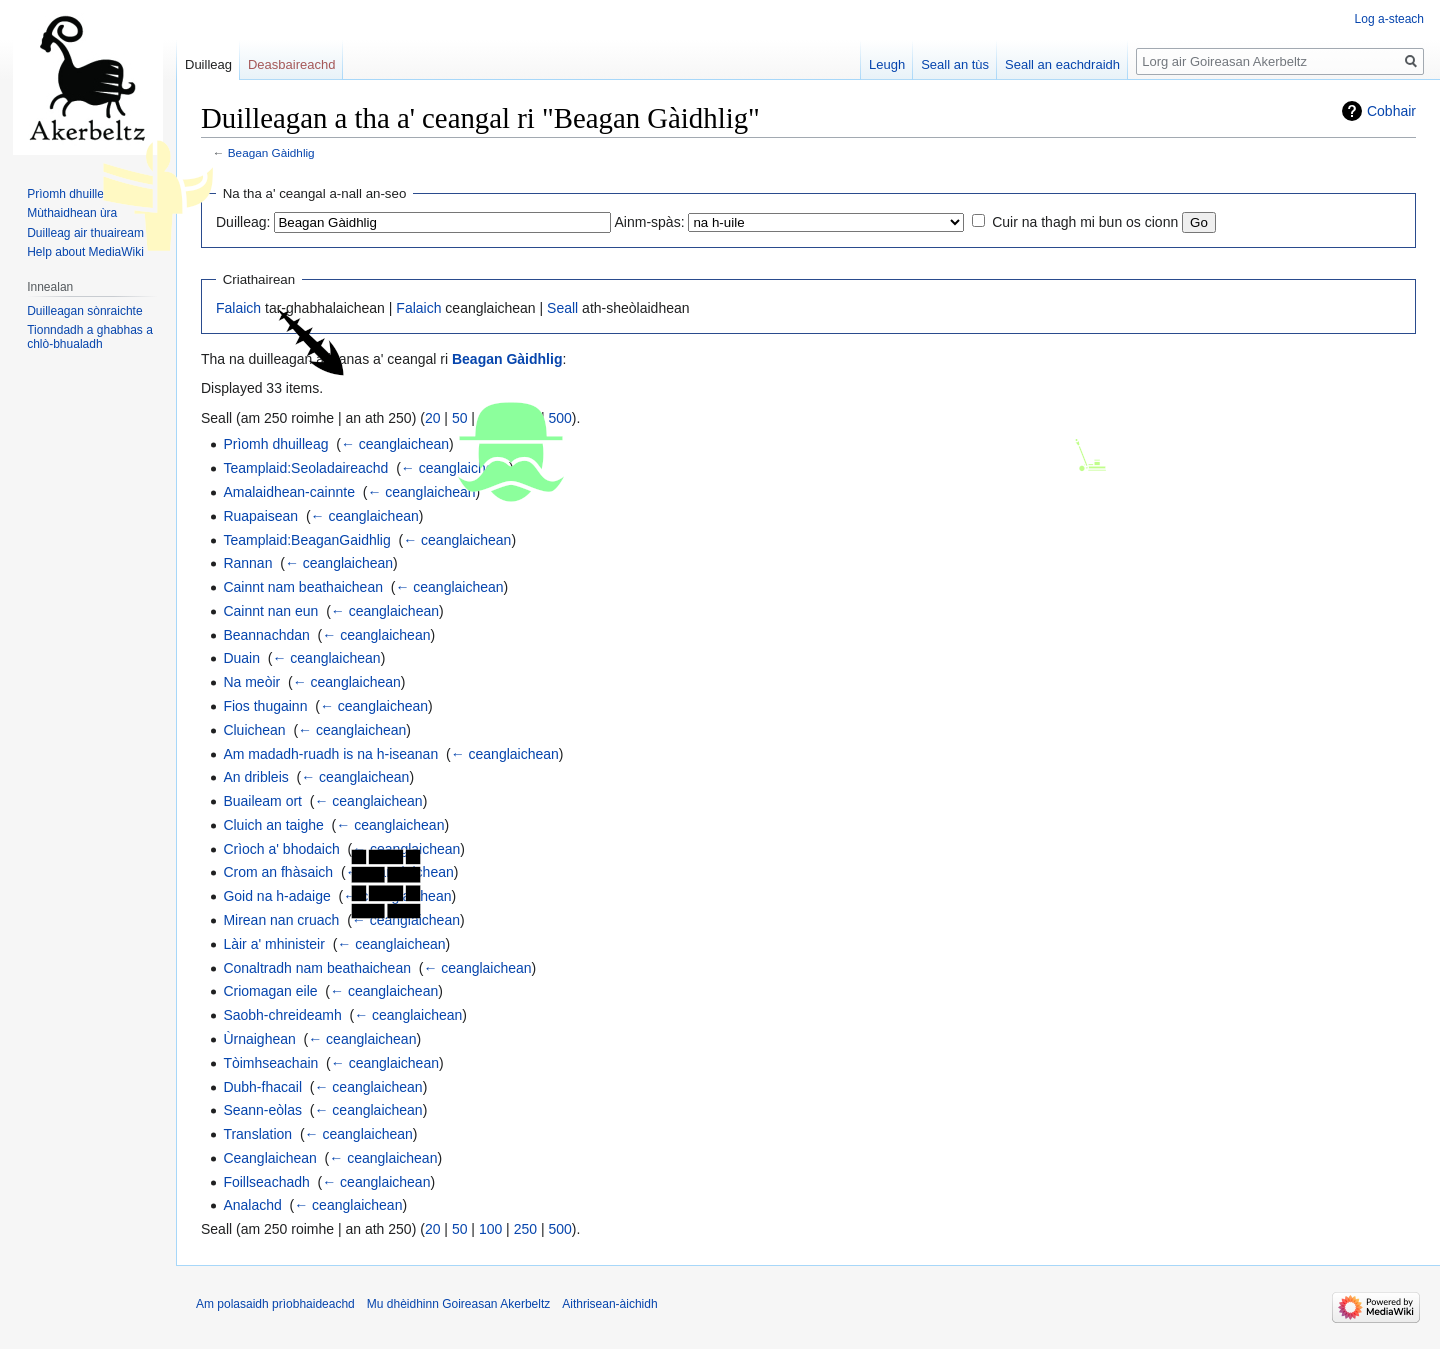 This screenshot has height=1349, width=1440. What do you see at coordinates (511, 452) in the screenshot?
I see `select a gentleman or vintage character avatar` at bounding box center [511, 452].